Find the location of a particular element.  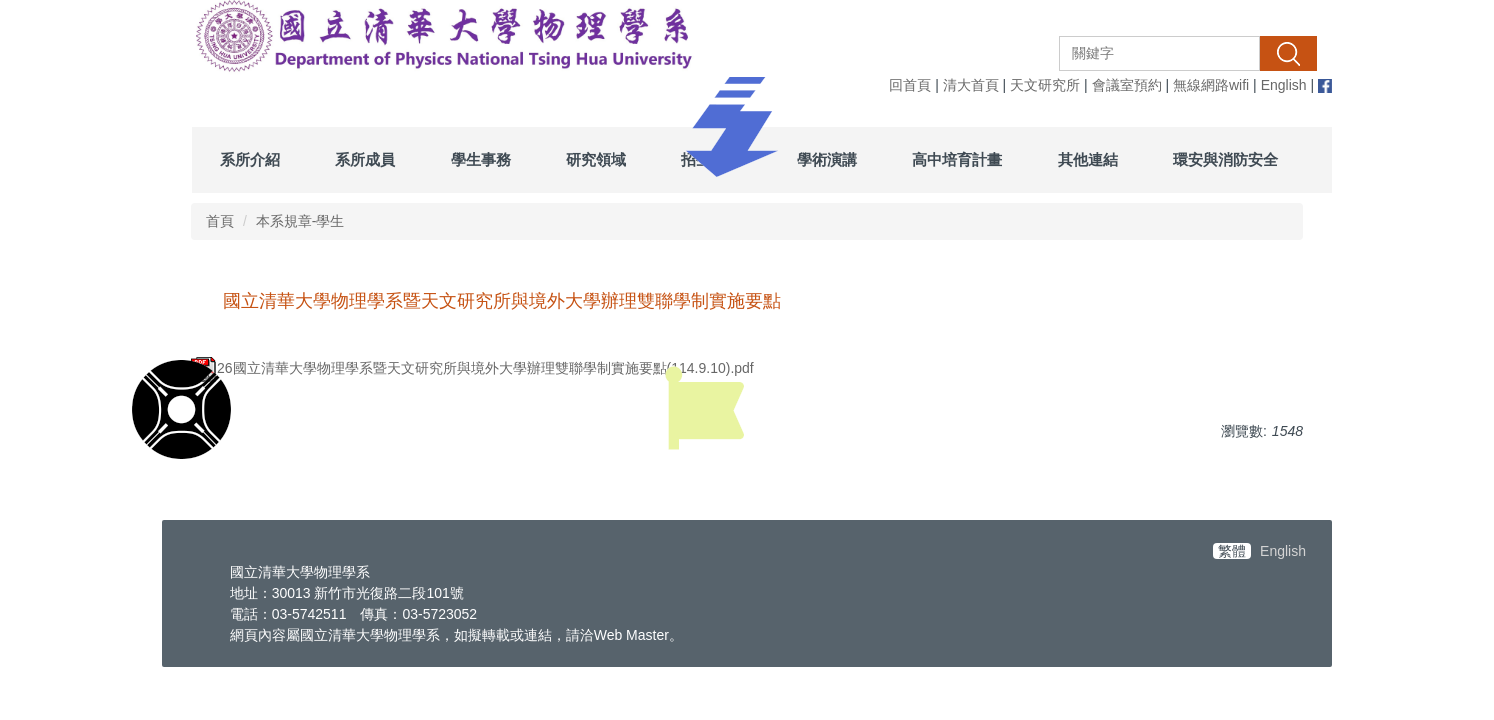

open sonarr media management app is located at coordinates (181, 409).